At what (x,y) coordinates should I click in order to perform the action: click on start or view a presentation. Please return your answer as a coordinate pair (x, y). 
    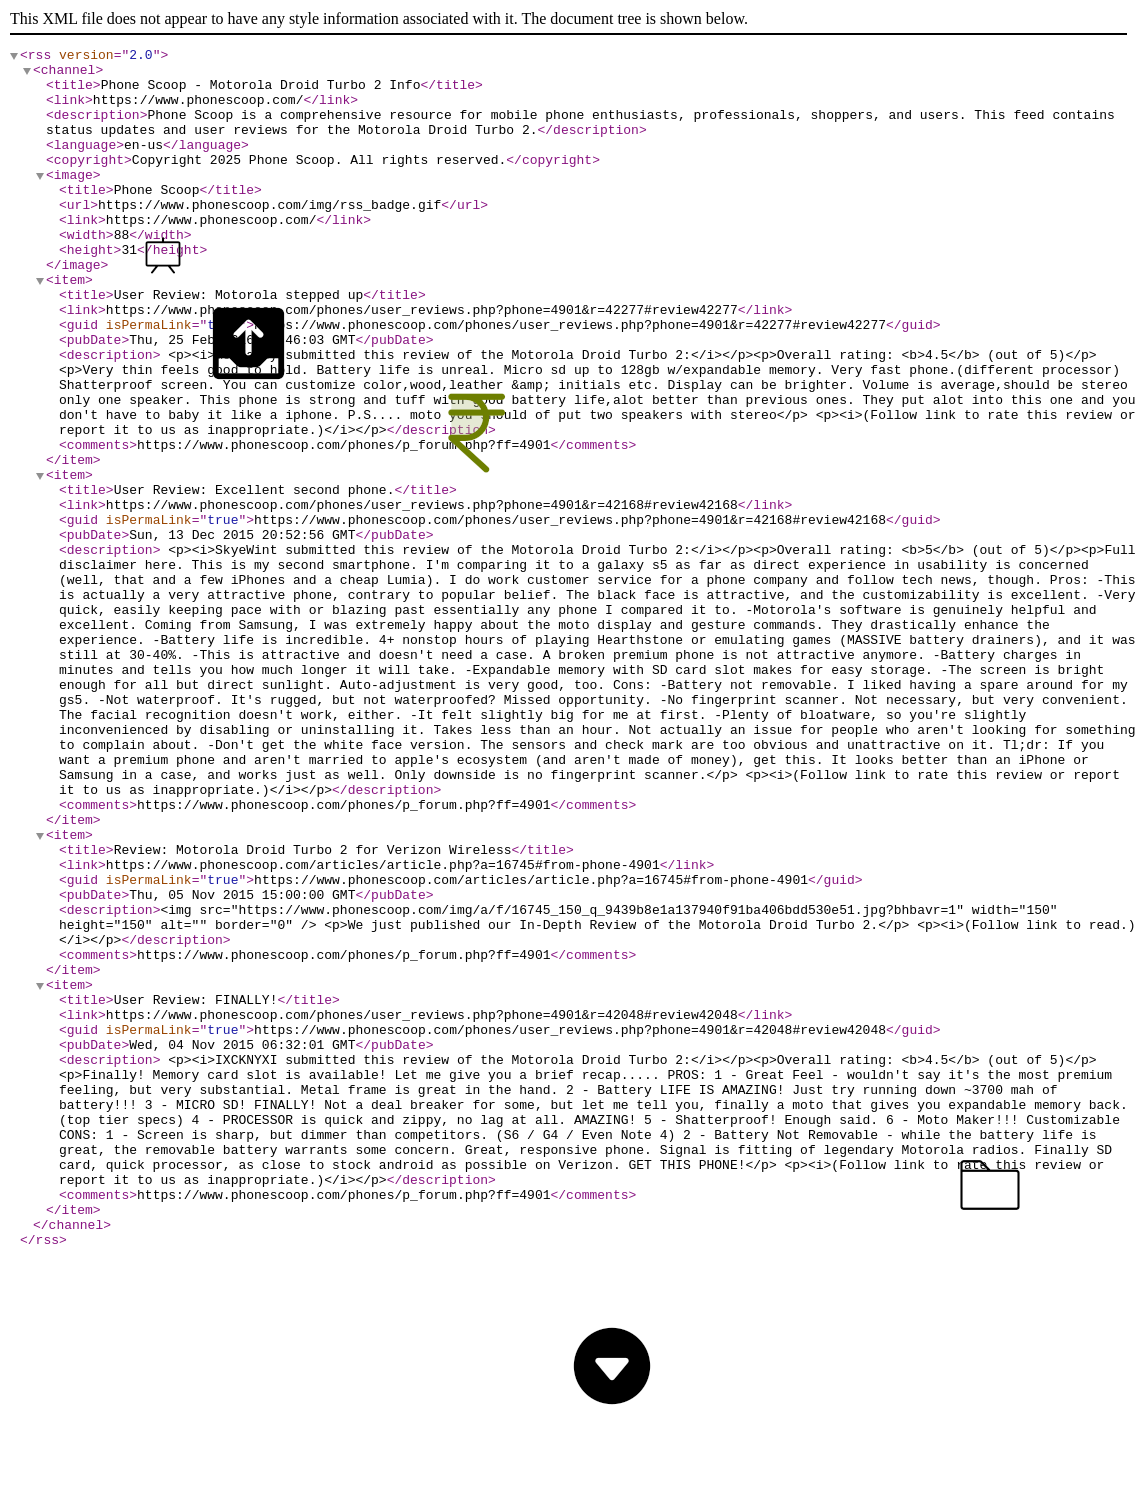
    Looking at the image, I should click on (163, 256).